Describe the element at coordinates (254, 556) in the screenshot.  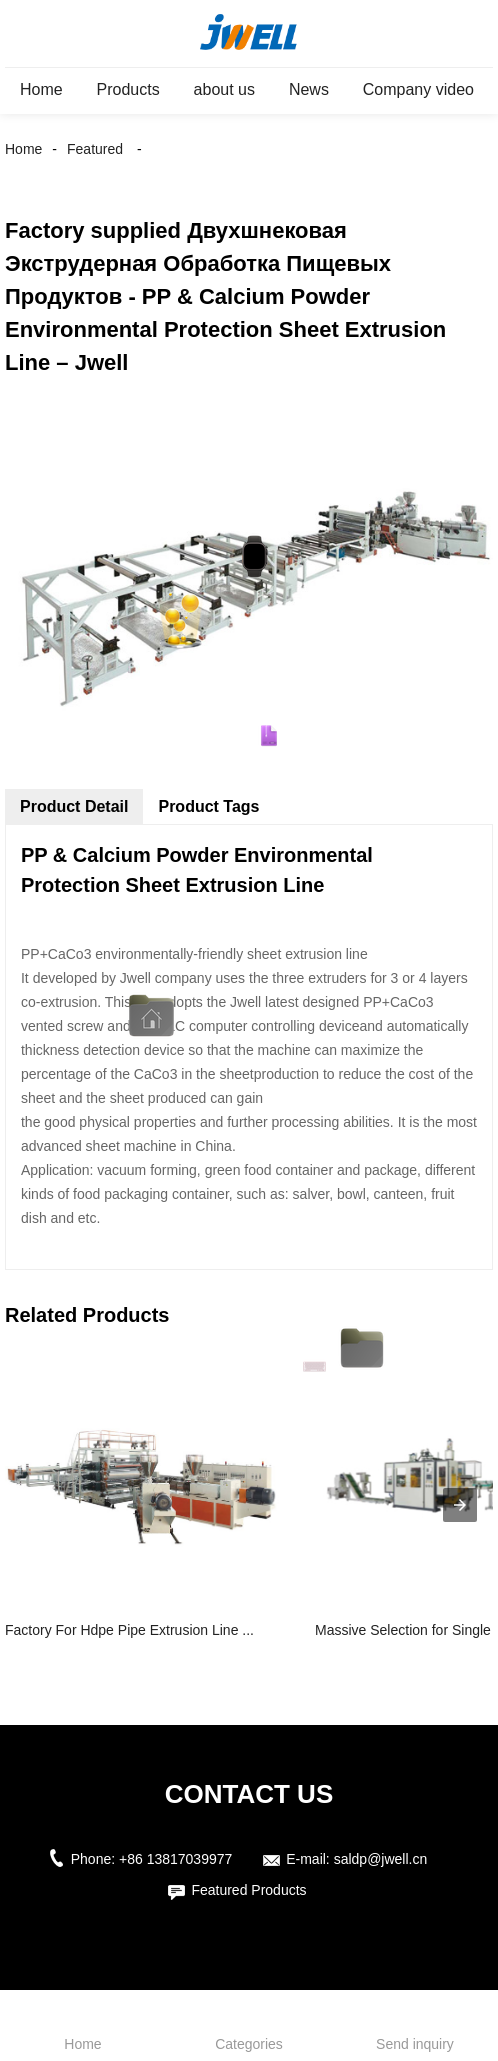
I see `apple watch device icon` at that location.